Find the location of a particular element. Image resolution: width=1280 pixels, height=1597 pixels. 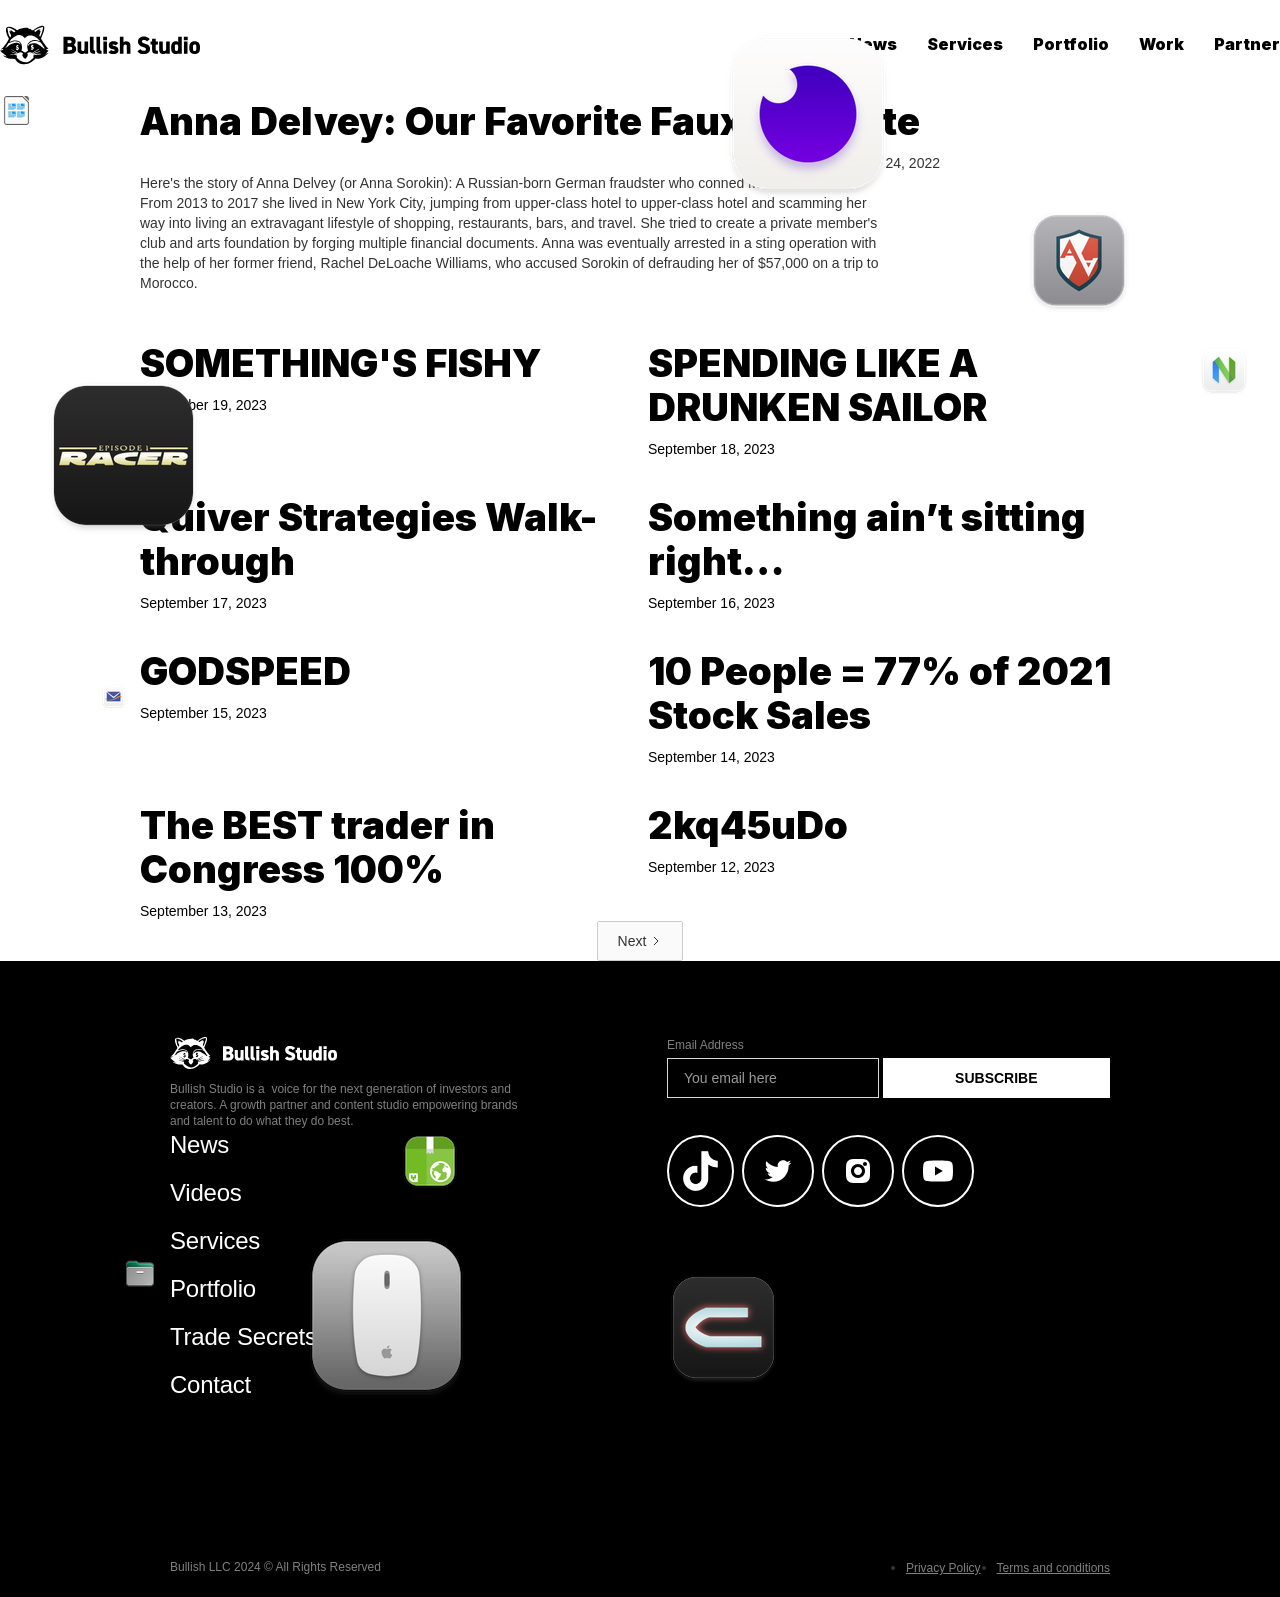

launch star wars: episode i racer game is located at coordinates (123, 455).